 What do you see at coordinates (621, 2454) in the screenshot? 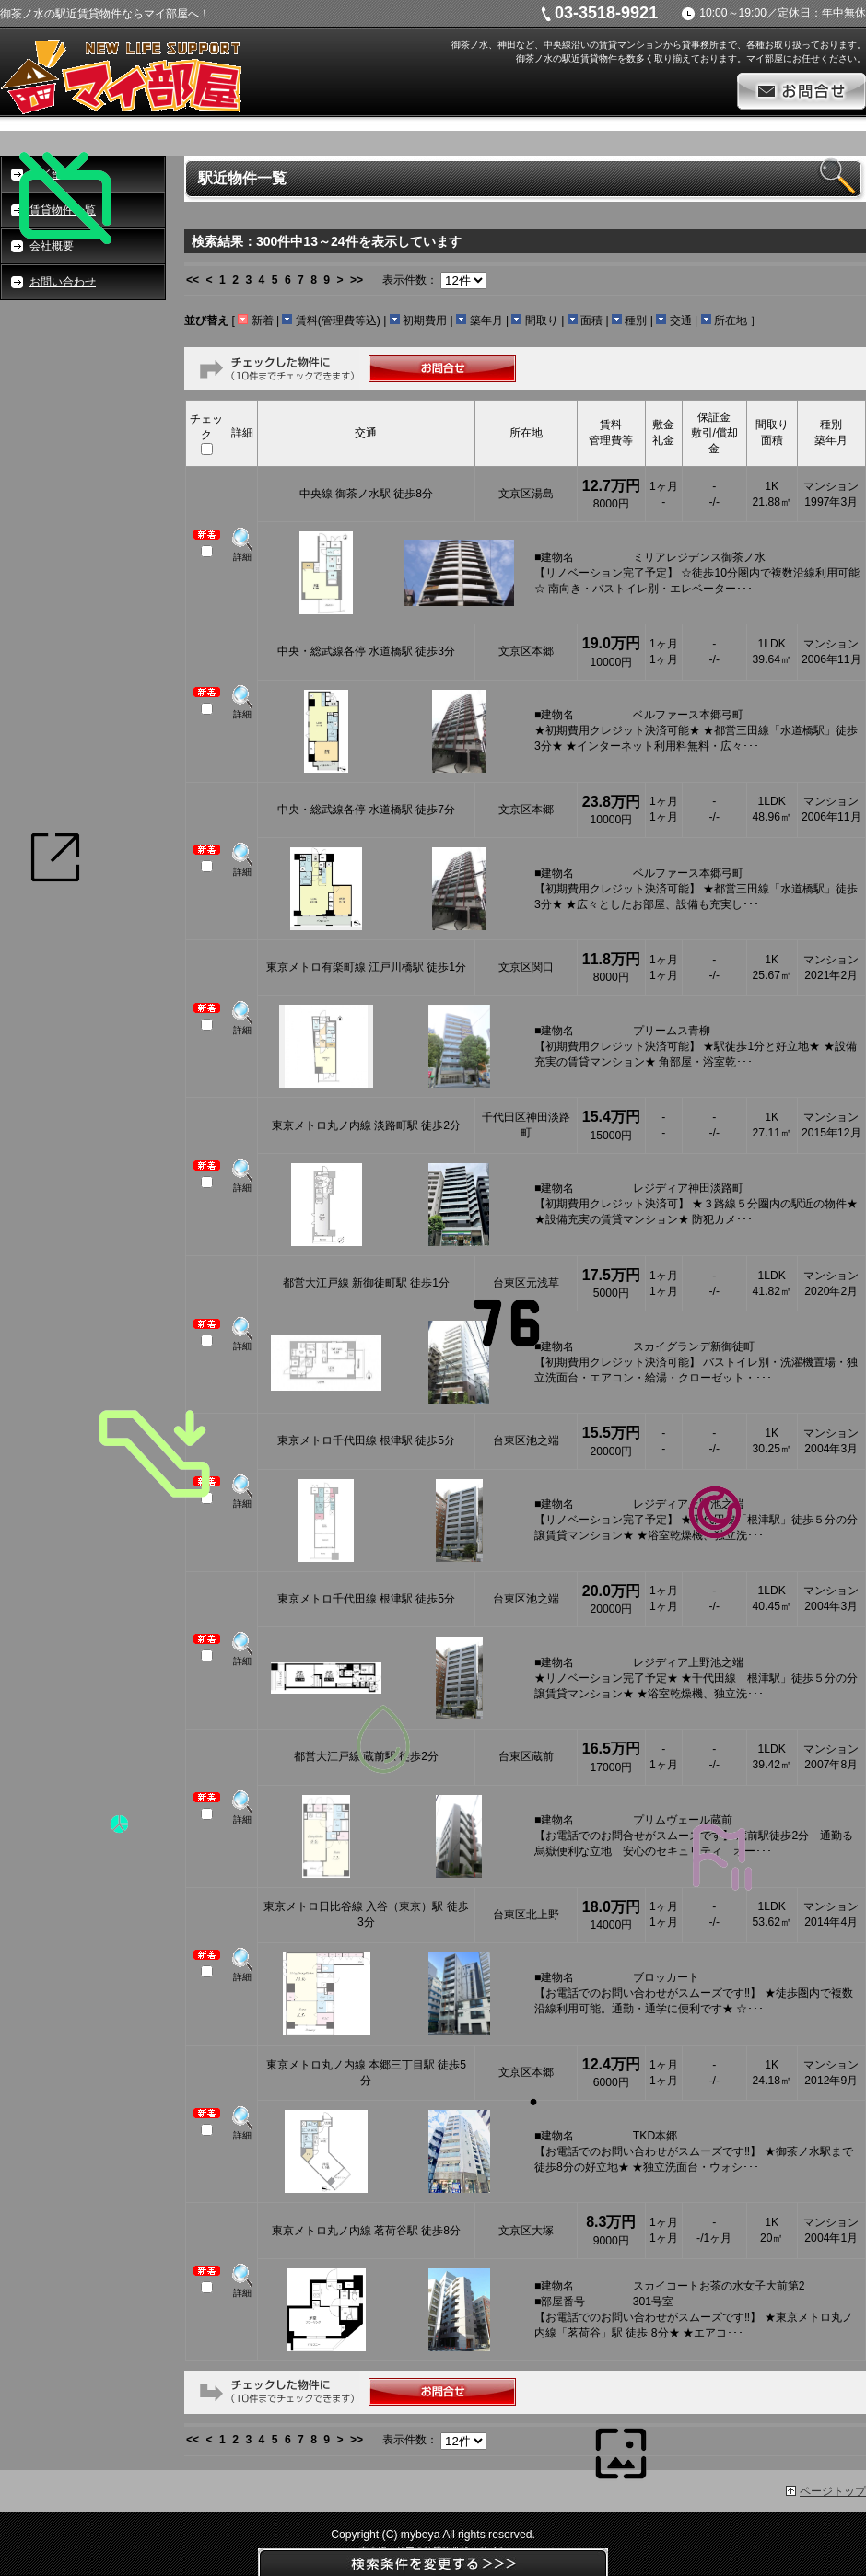
I see `change wallpaper or background image` at bounding box center [621, 2454].